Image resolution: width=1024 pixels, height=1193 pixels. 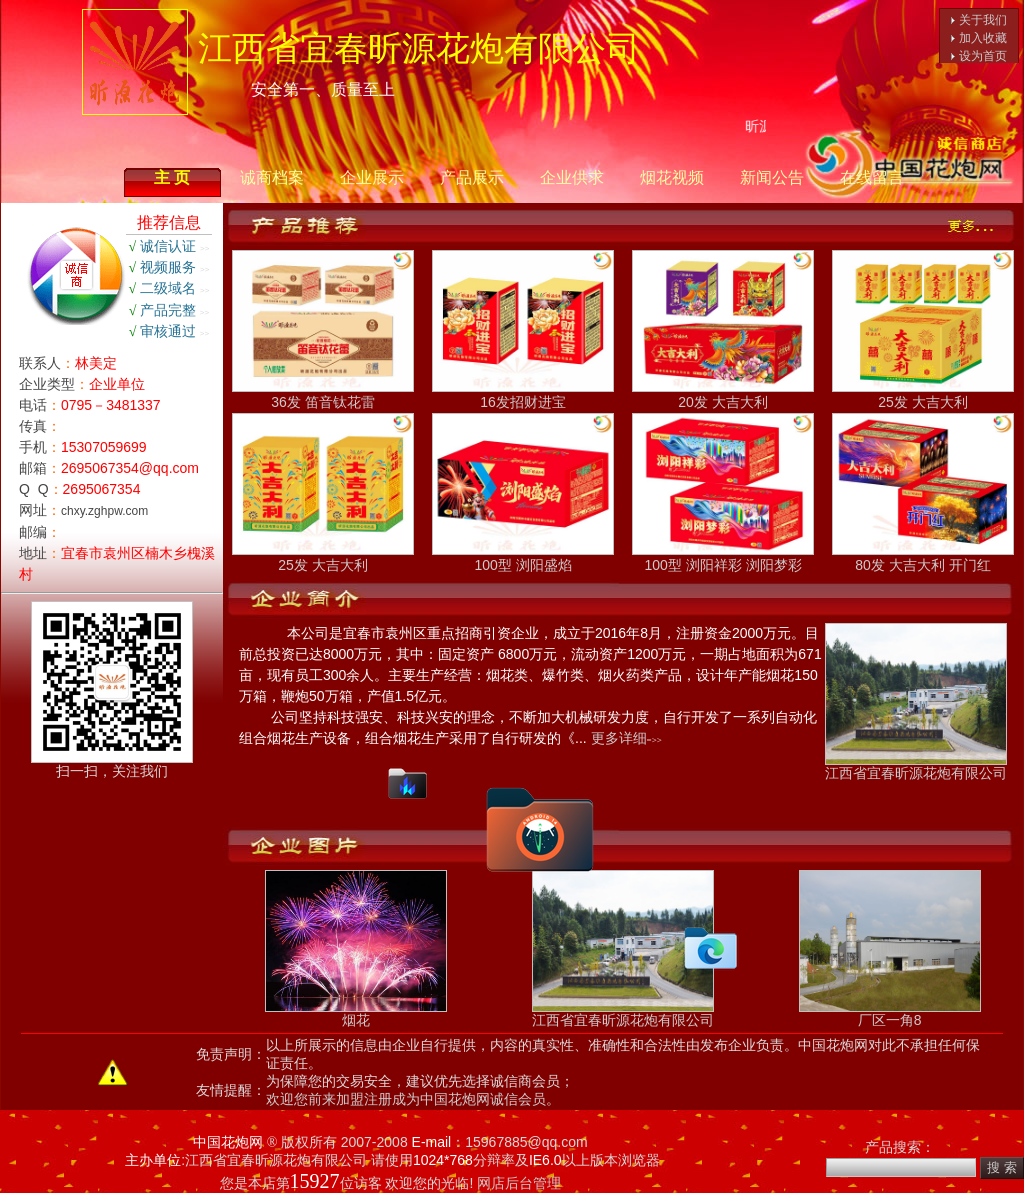 What do you see at coordinates (407, 784) in the screenshot?
I see `folder containing lit framework or library files` at bounding box center [407, 784].